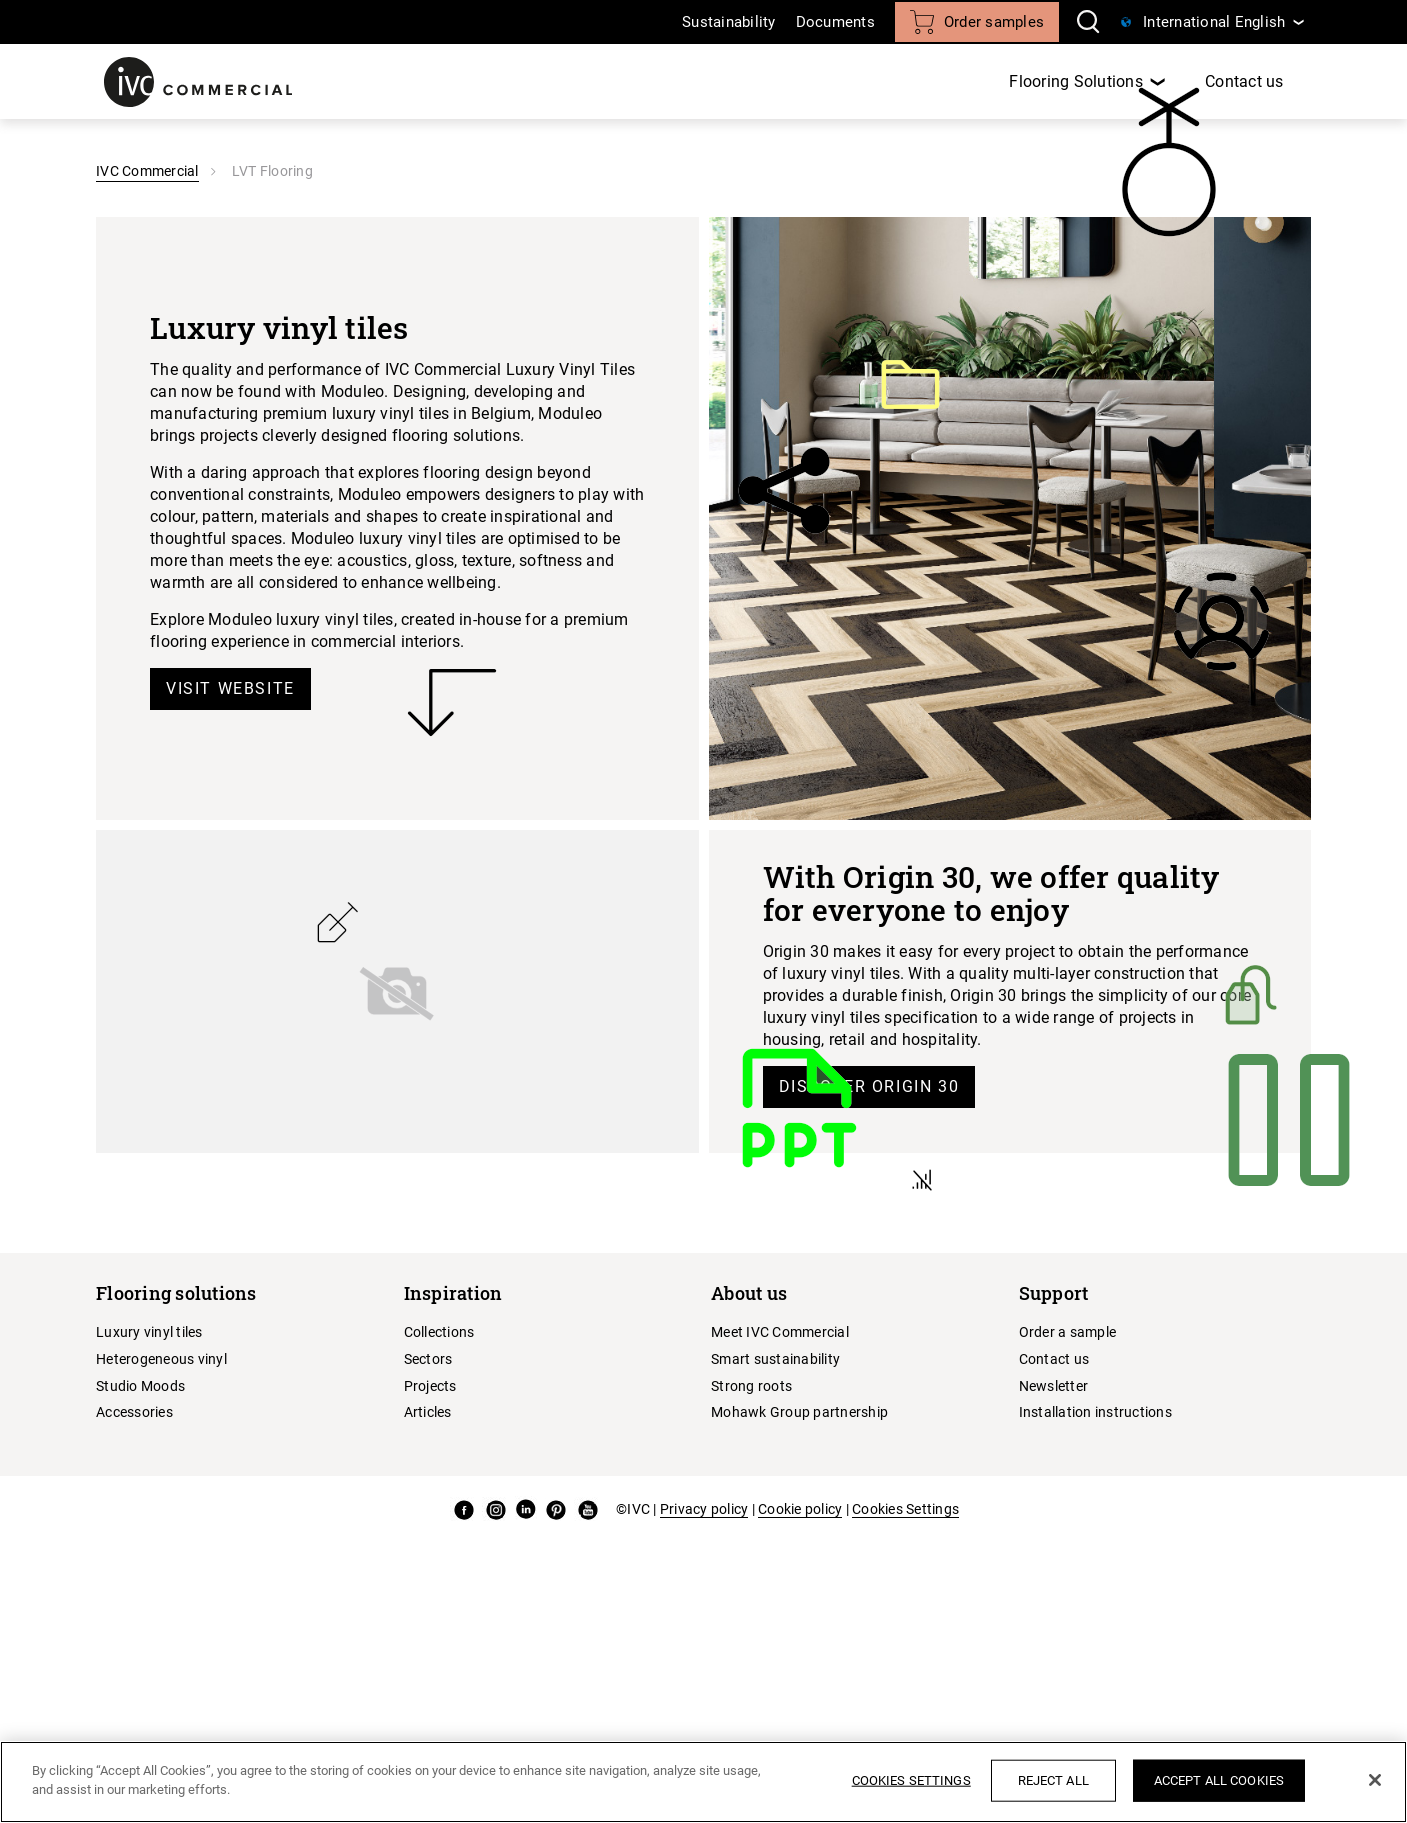 This screenshot has width=1407, height=1823. Describe the element at coordinates (910, 384) in the screenshot. I see `open folder to view files` at that location.